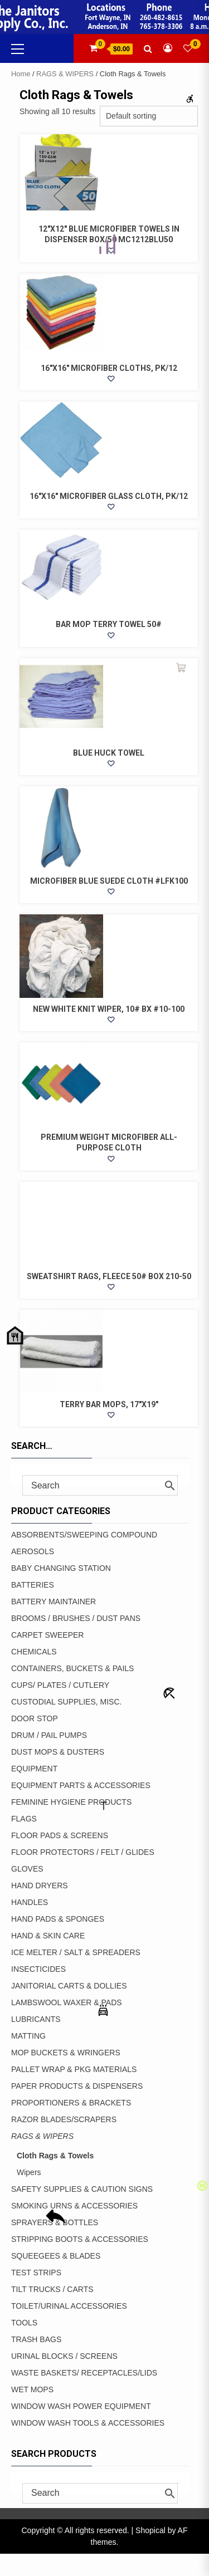 The width and height of the screenshot is (209, 2576). I want to click on view your shopping cart, so click(181, 668).